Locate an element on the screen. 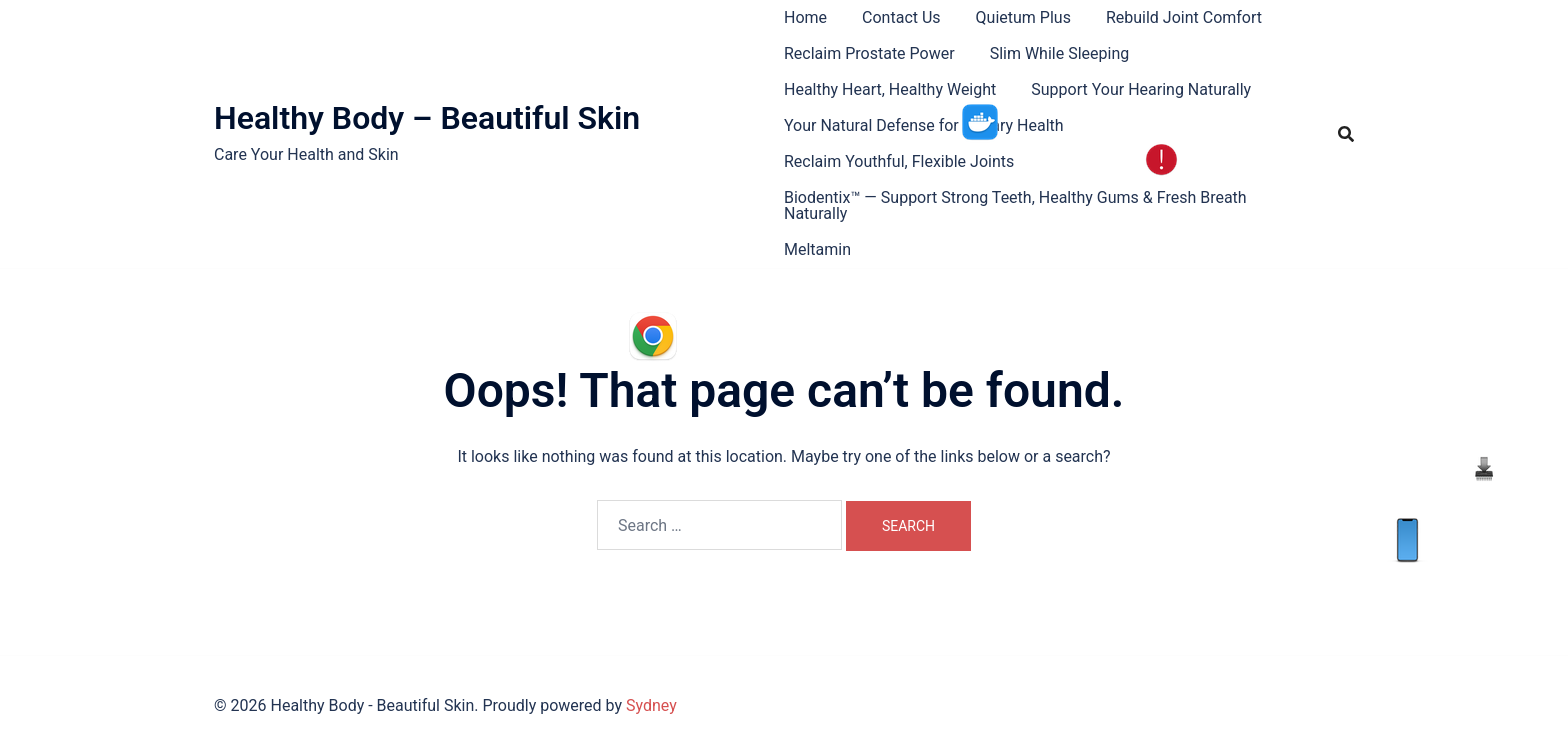 This screenshot has height=755, width=1568. update firmware on connected accessories is located at coordinates (1484, 469).